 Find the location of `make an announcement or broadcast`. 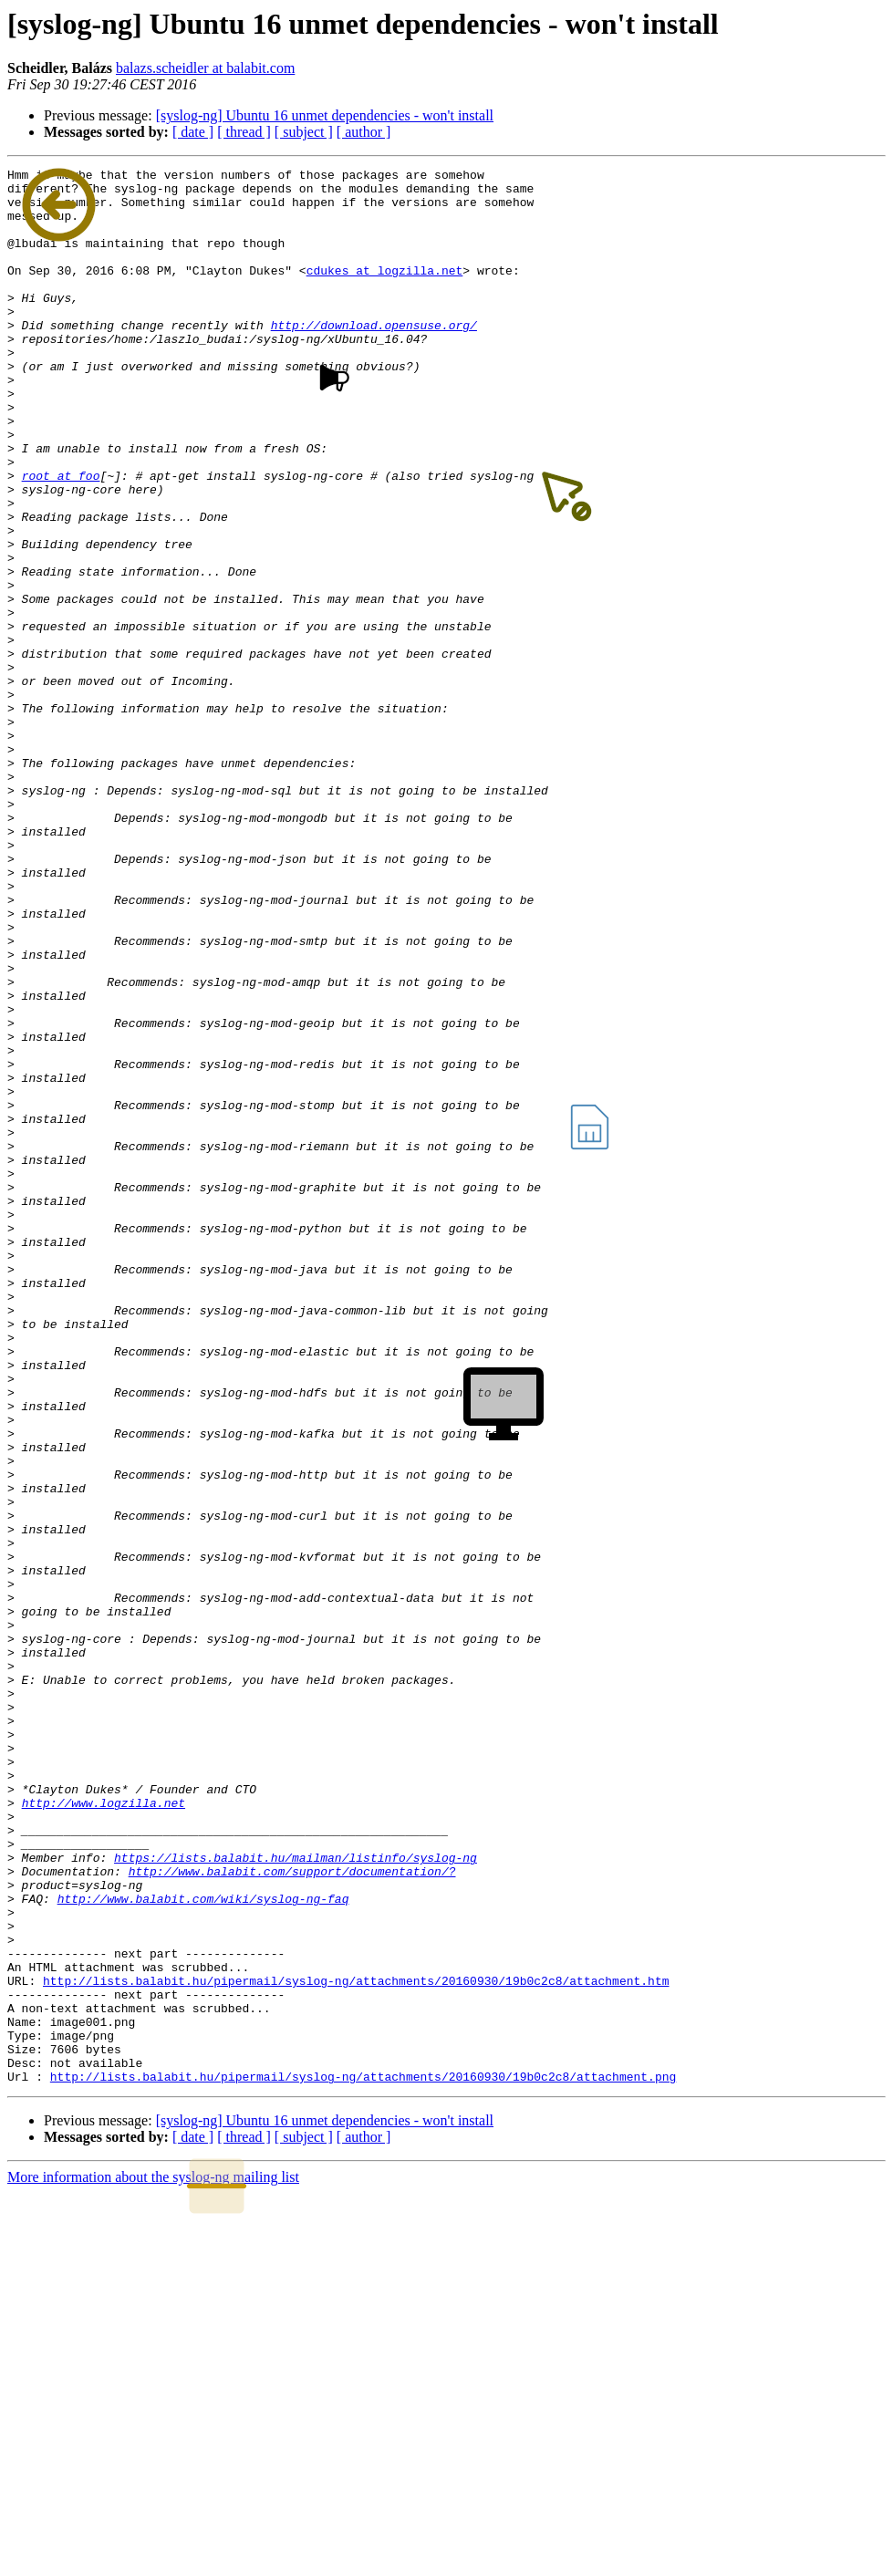

make an announcement or broadcast is located at coordinates (333, 379).